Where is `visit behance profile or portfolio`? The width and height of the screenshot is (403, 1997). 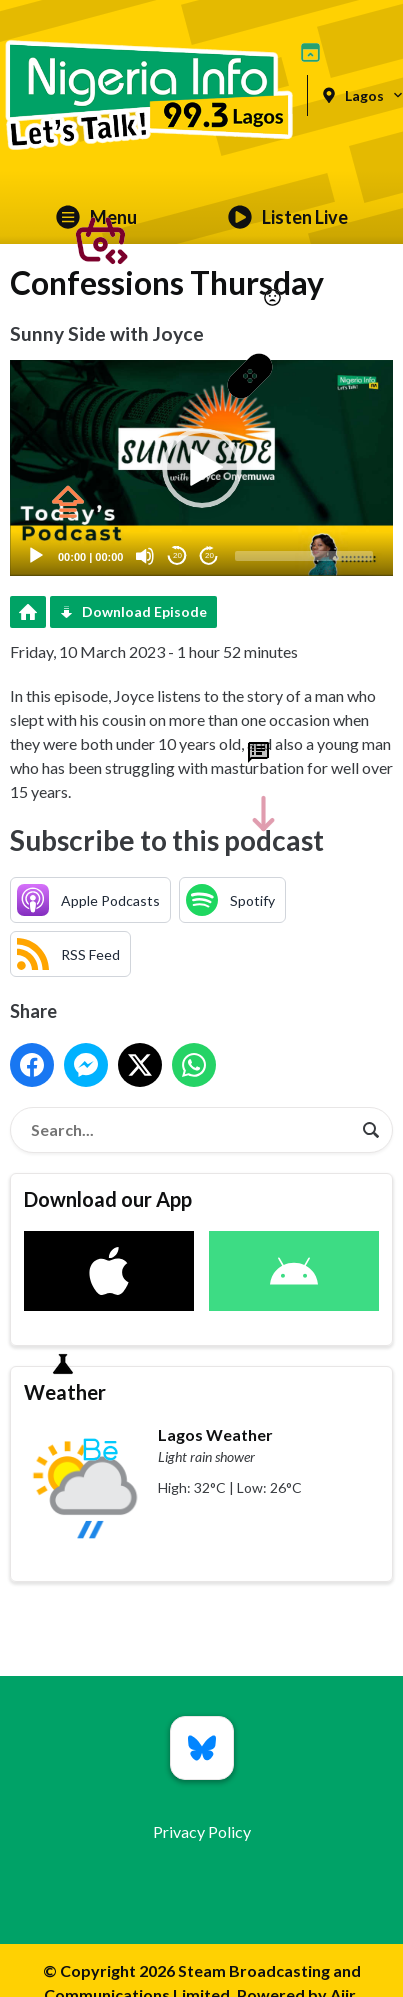 visit behance profile or portfolio is located at coordinates (99, 1449).